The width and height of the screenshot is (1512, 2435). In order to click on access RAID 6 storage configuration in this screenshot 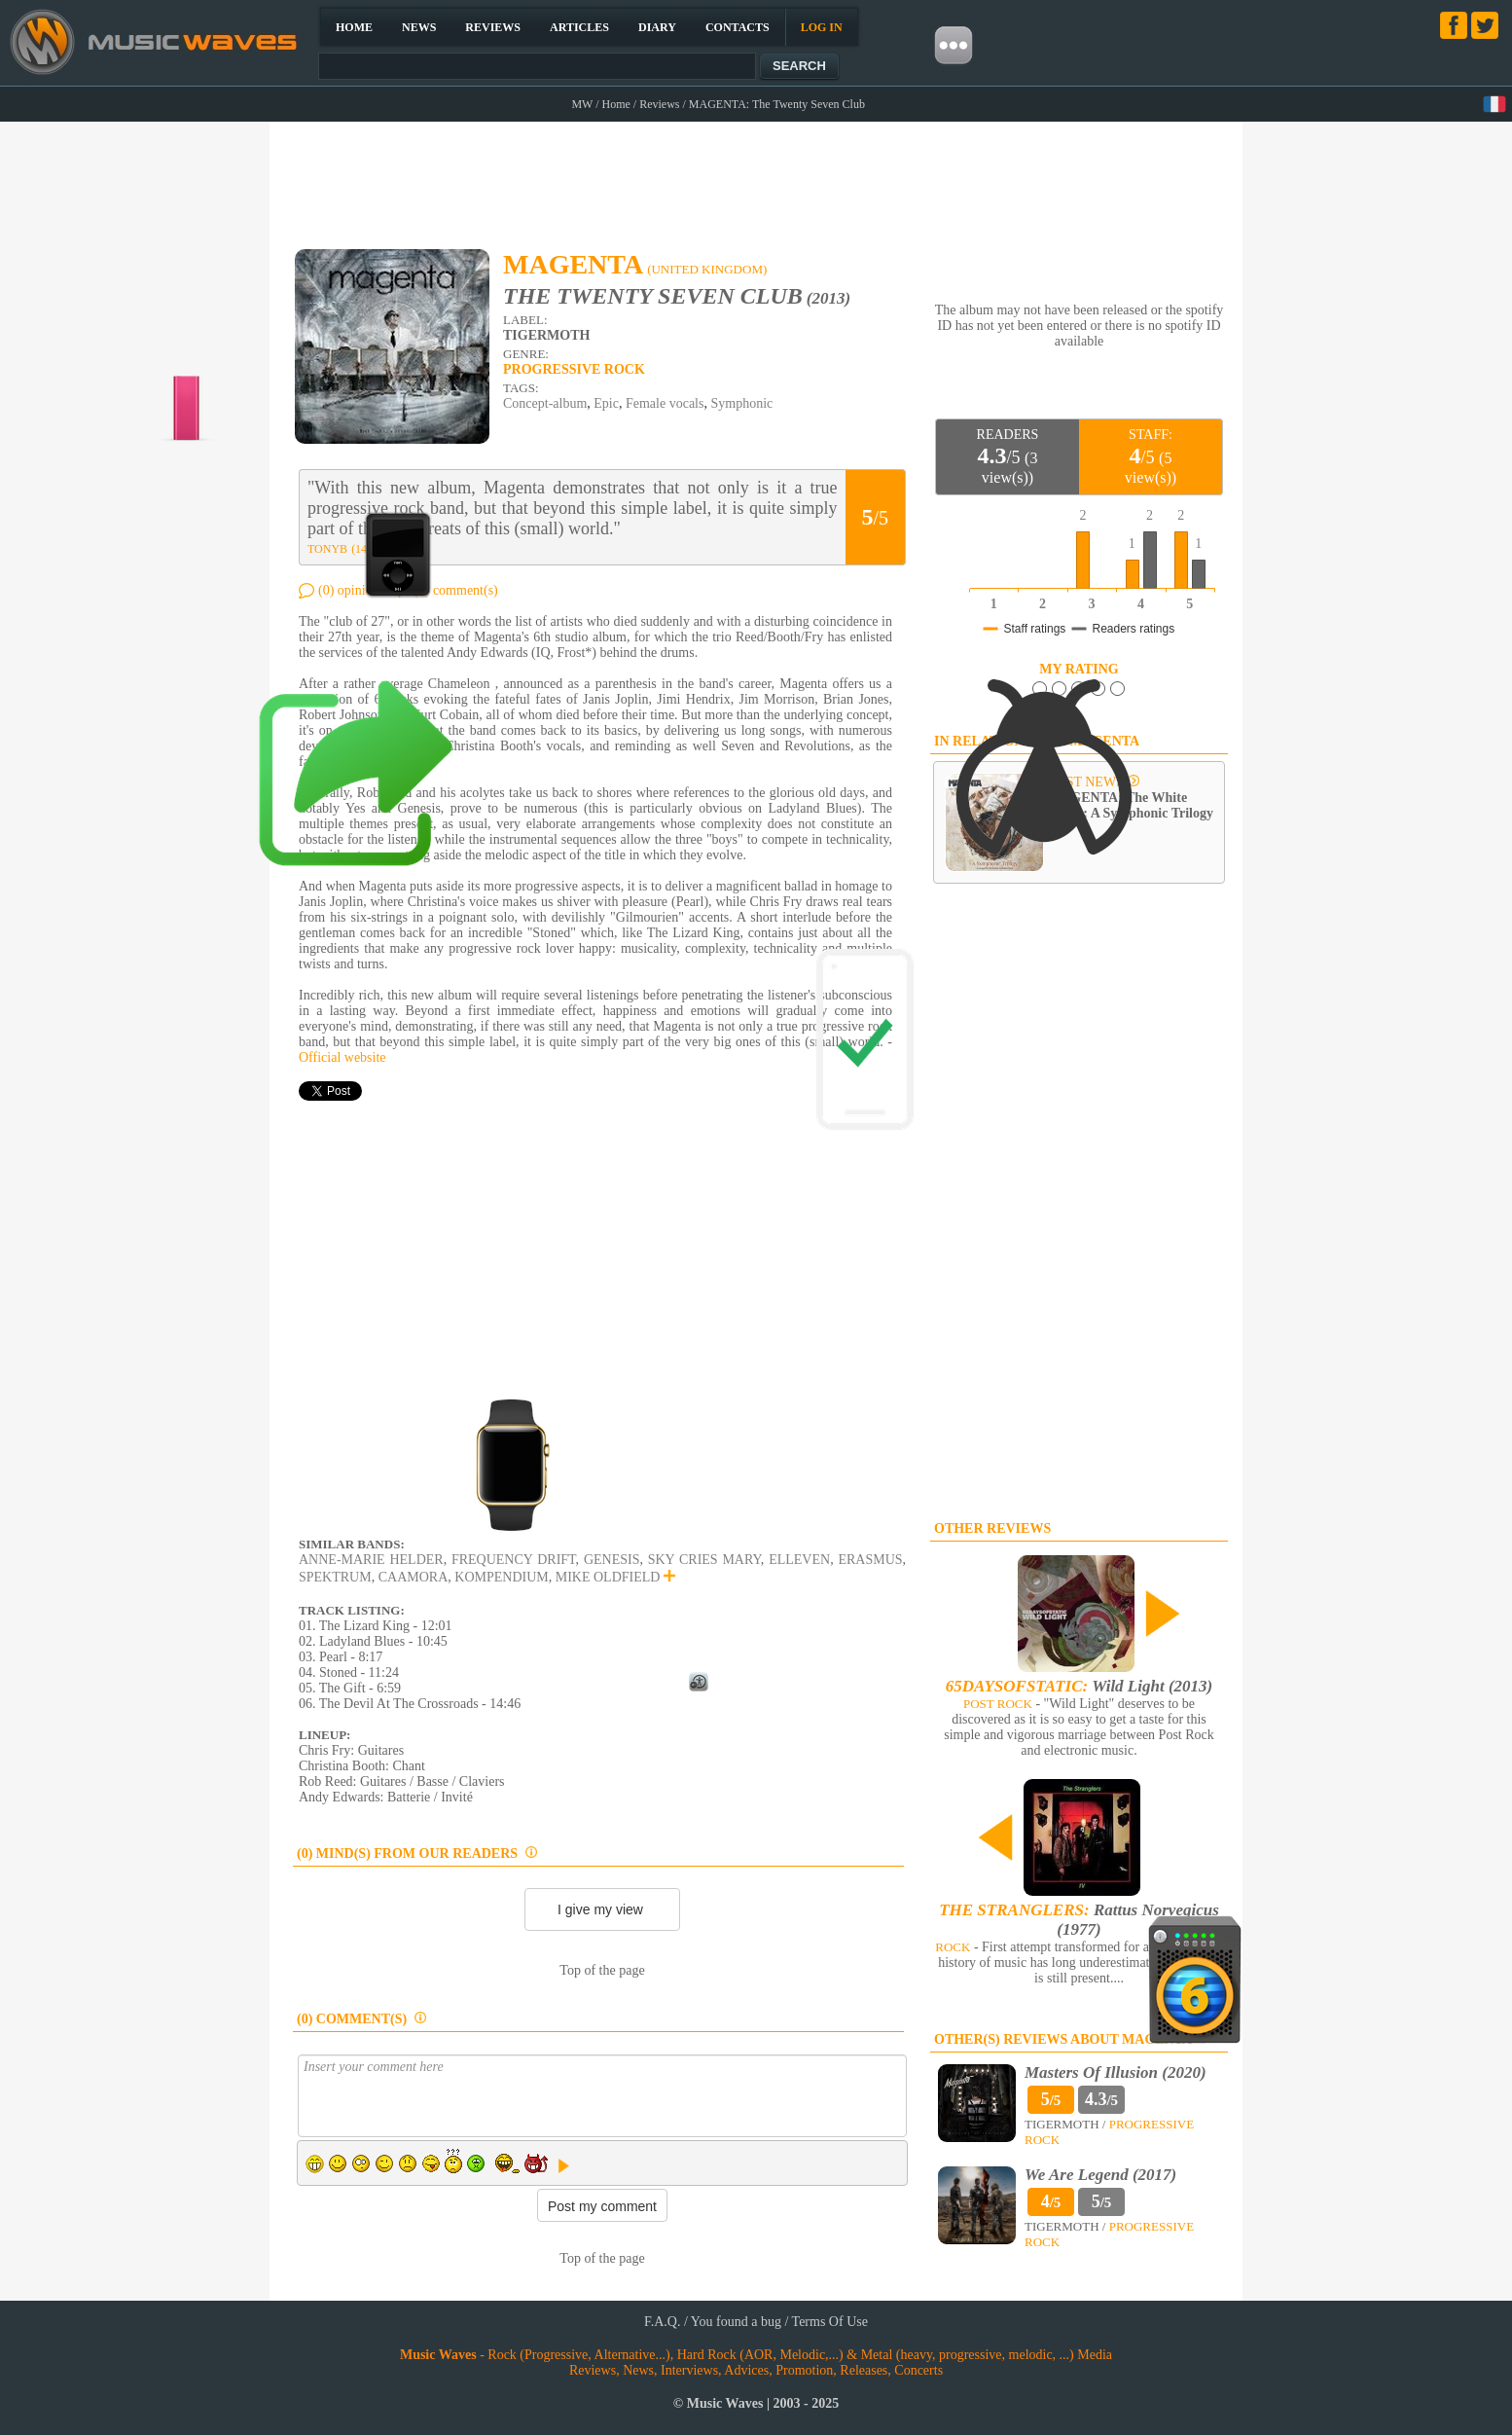, I will do `click(1195, 1980)`.